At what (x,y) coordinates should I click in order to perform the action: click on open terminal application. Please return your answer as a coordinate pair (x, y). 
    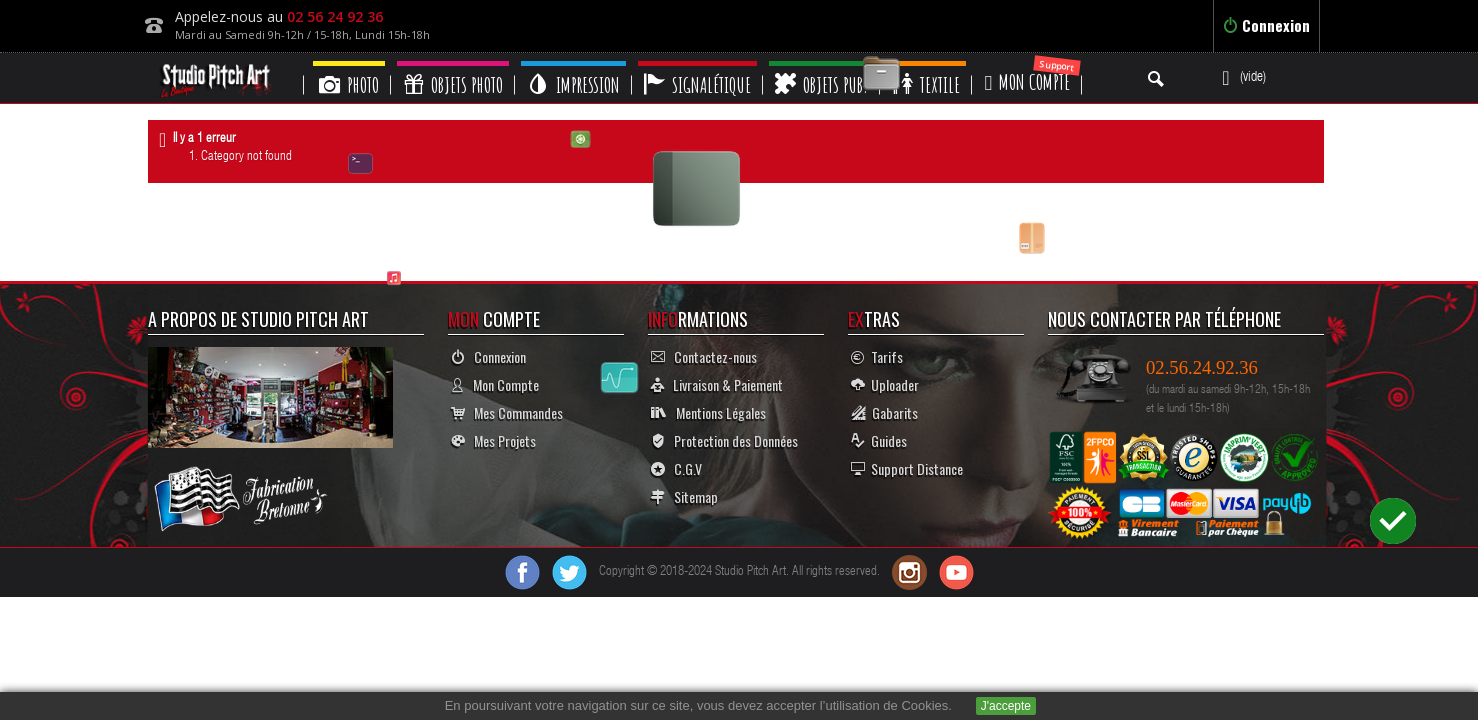
    Looking at the image, I should click on (360, 163).